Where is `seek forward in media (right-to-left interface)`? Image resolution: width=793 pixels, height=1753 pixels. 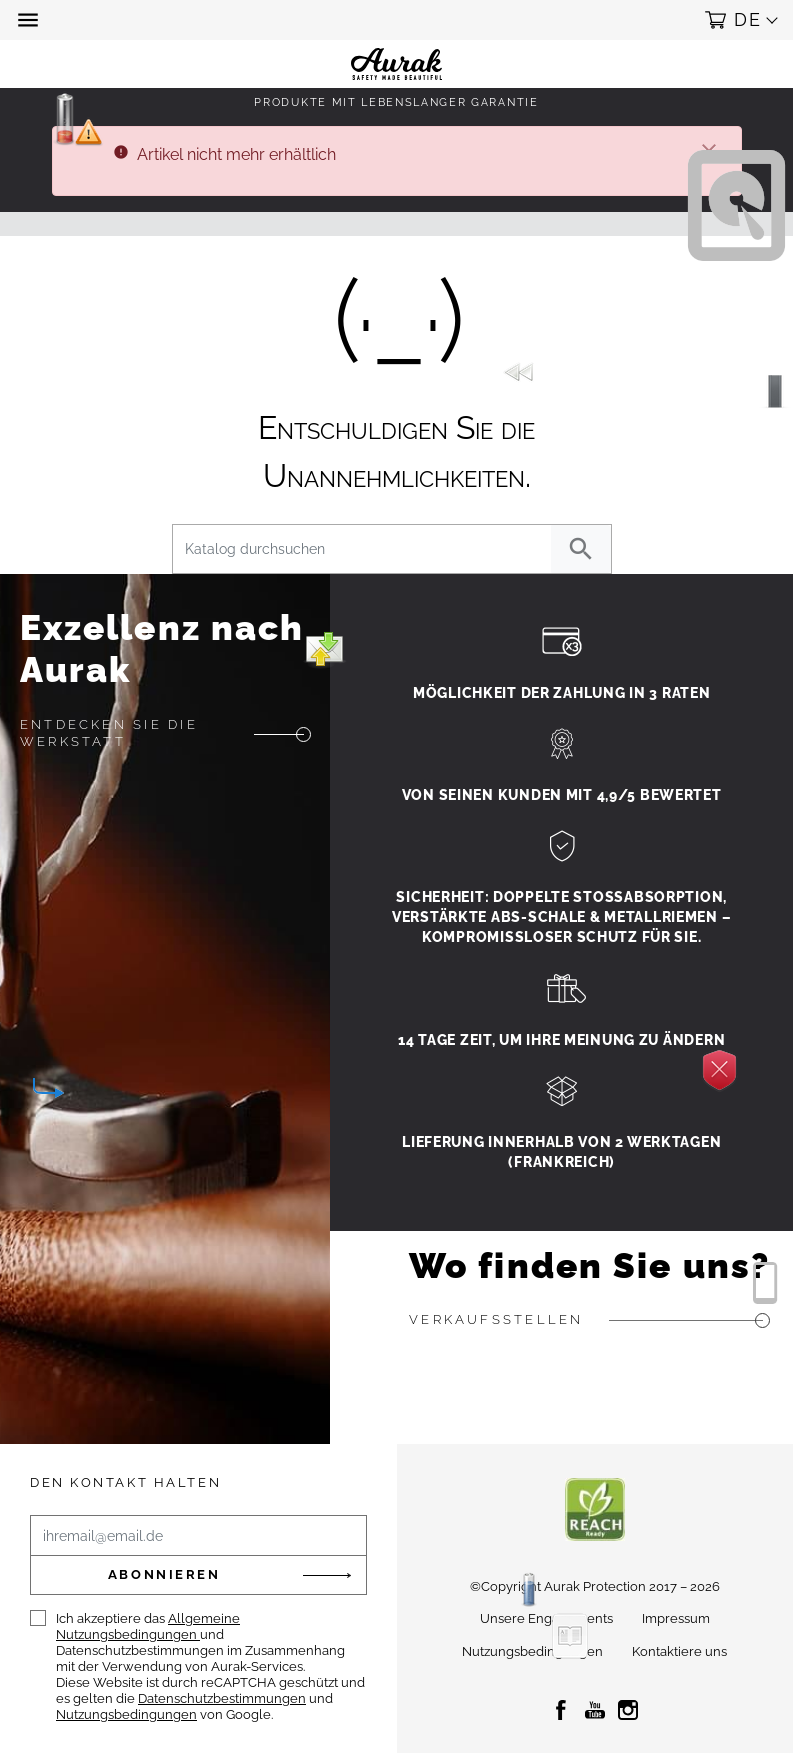 seek forward in media (right-to-left interface) is located at coordinates (518, 372).